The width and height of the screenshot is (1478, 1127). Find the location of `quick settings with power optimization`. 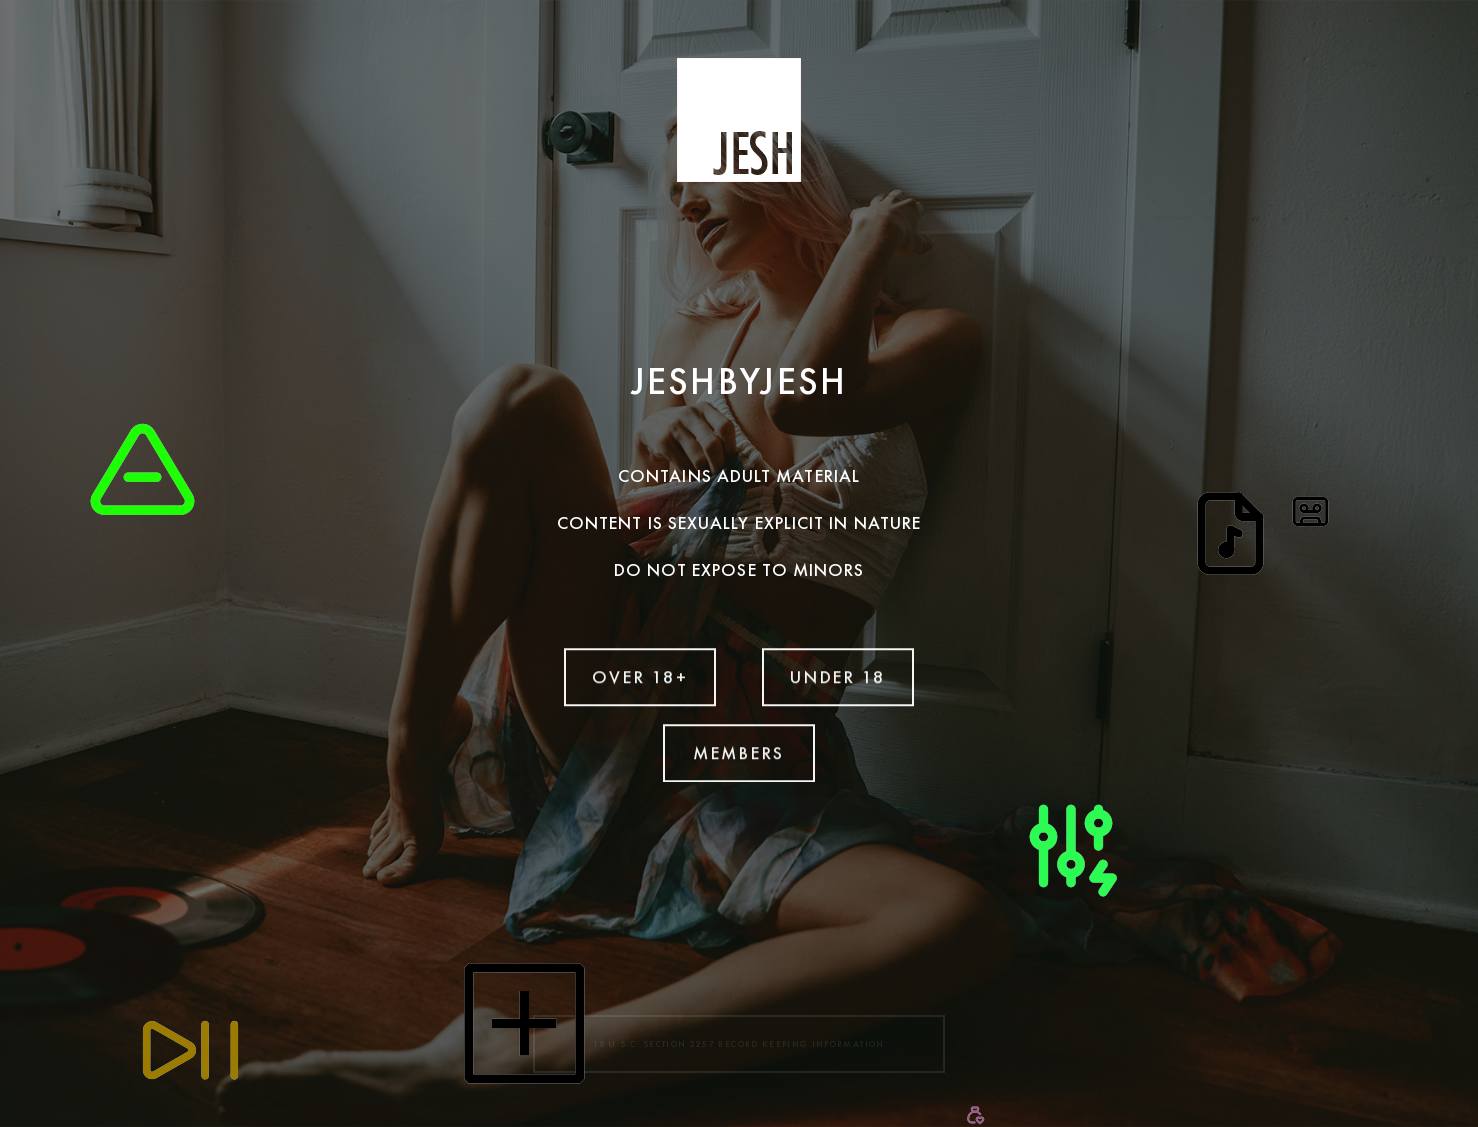

quick settings with power optimization is located at coordinates (1071, 846).